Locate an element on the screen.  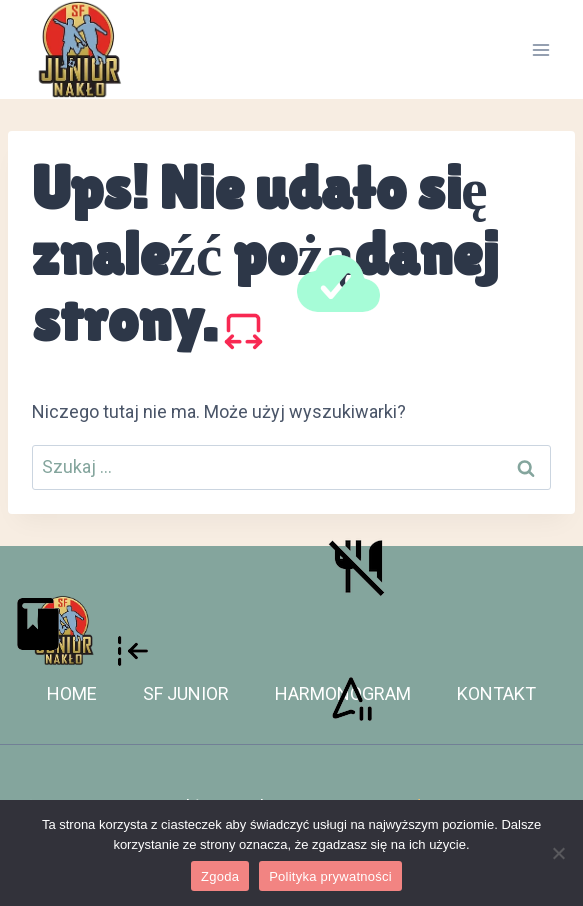
access bookmarked content or saved references is located at coordinates (38, 624).